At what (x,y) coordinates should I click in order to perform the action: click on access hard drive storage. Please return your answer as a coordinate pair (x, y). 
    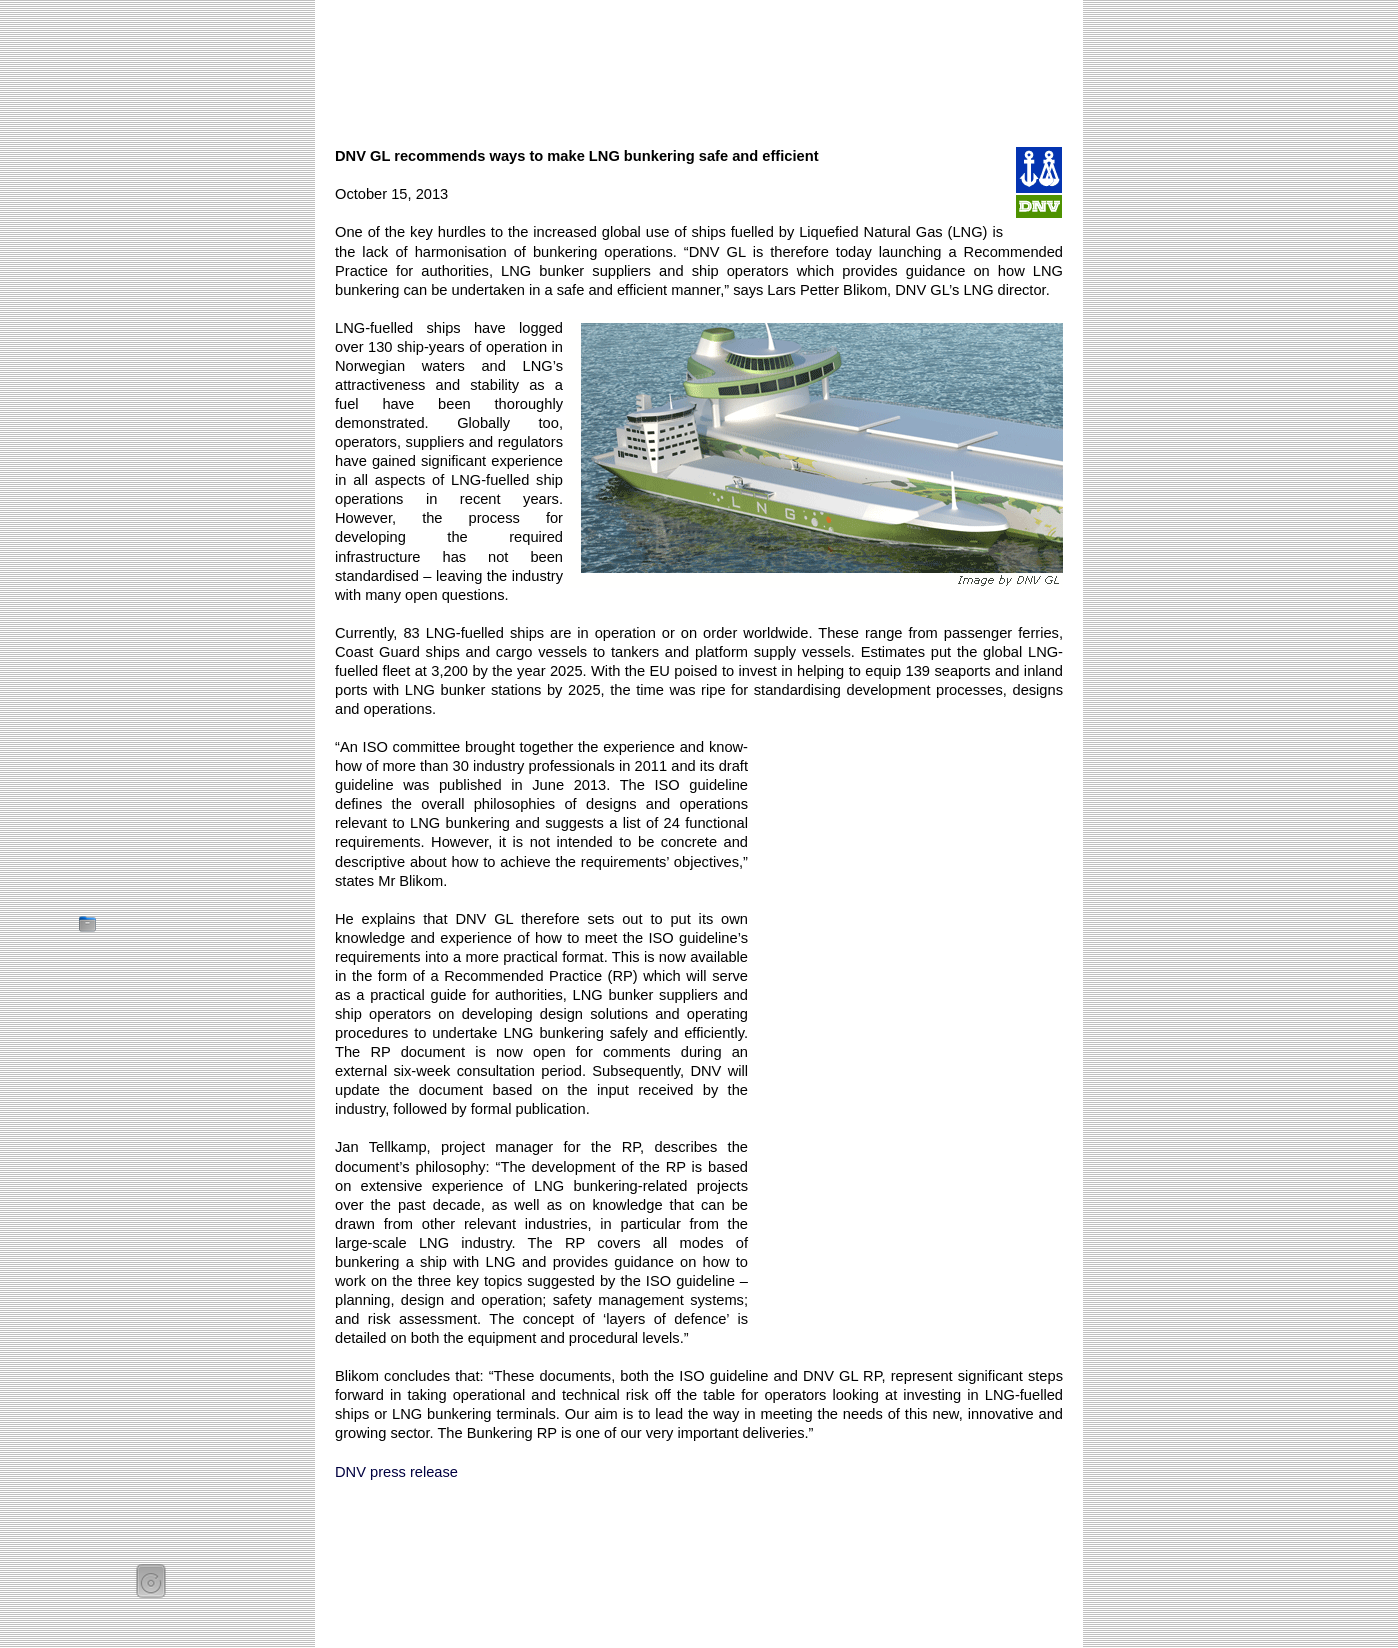
    Looking at the image, I should click on (151, 1581).